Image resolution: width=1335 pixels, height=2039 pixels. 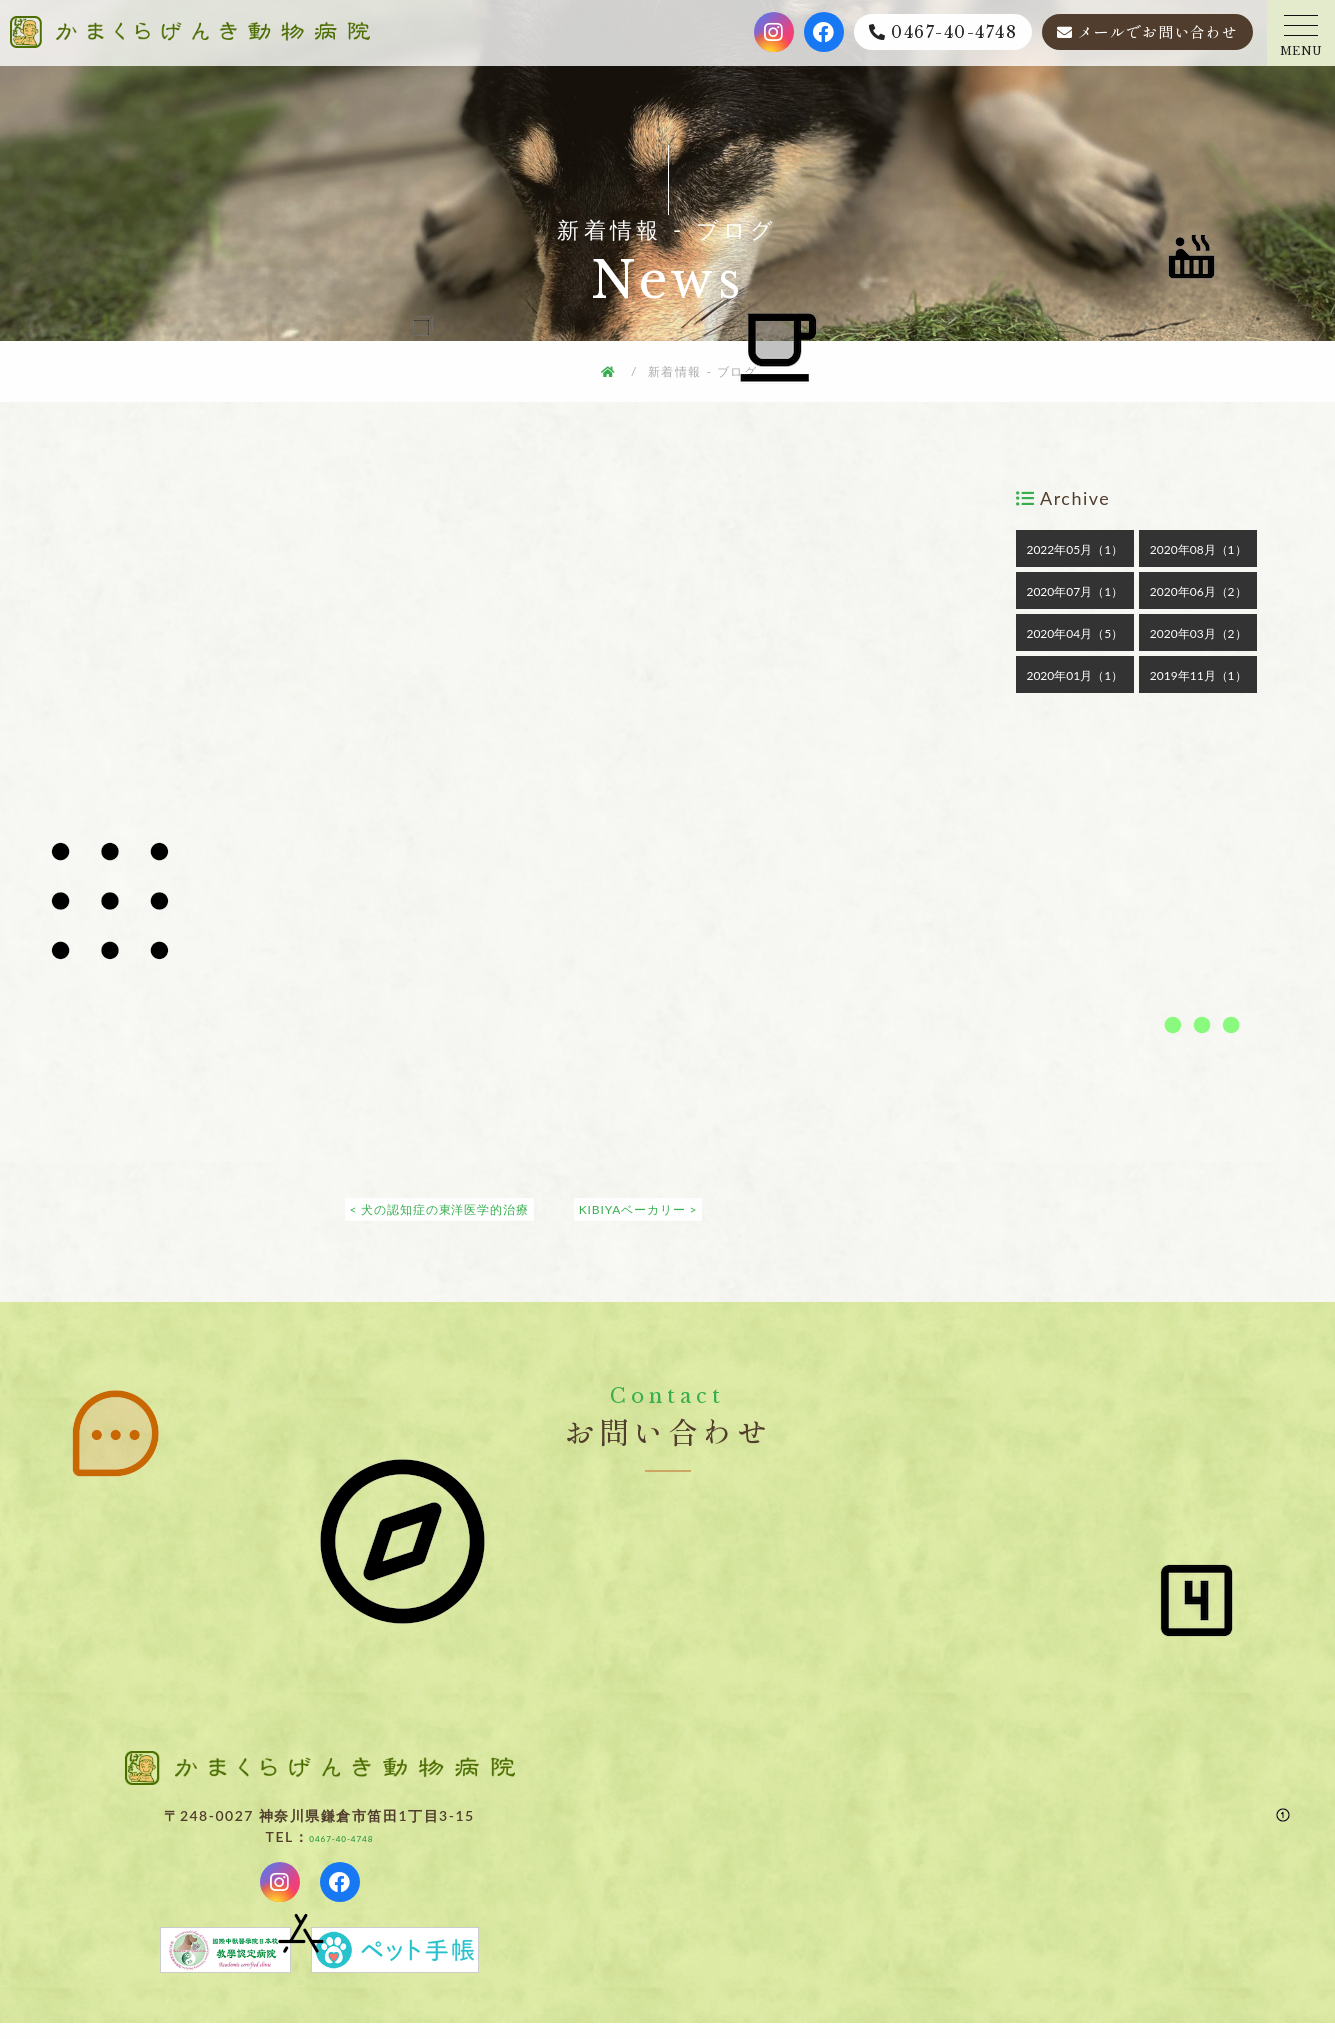 What do you see at coordinates (1191, 255) in the screenshot?
I see `view hot tub or spa amenities` at bounding box center [1191, 255].